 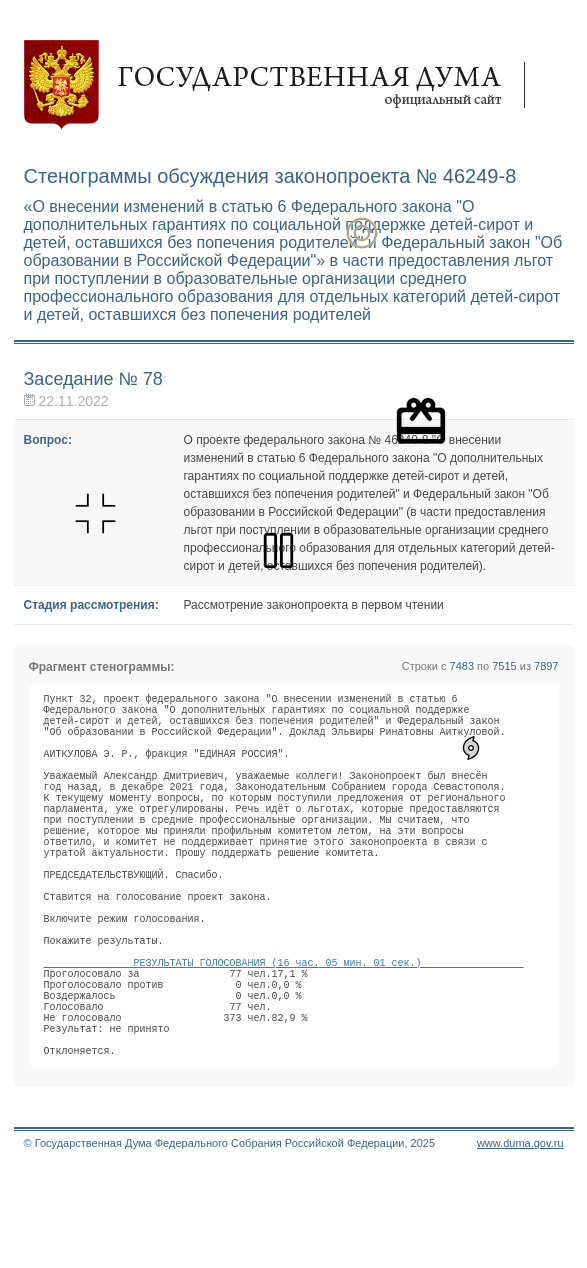 What do you see at coordinates (471, 748) in the screenshot?
I see `indicates severe weather alert or hurricane warning` at bounding box center [471, 748].